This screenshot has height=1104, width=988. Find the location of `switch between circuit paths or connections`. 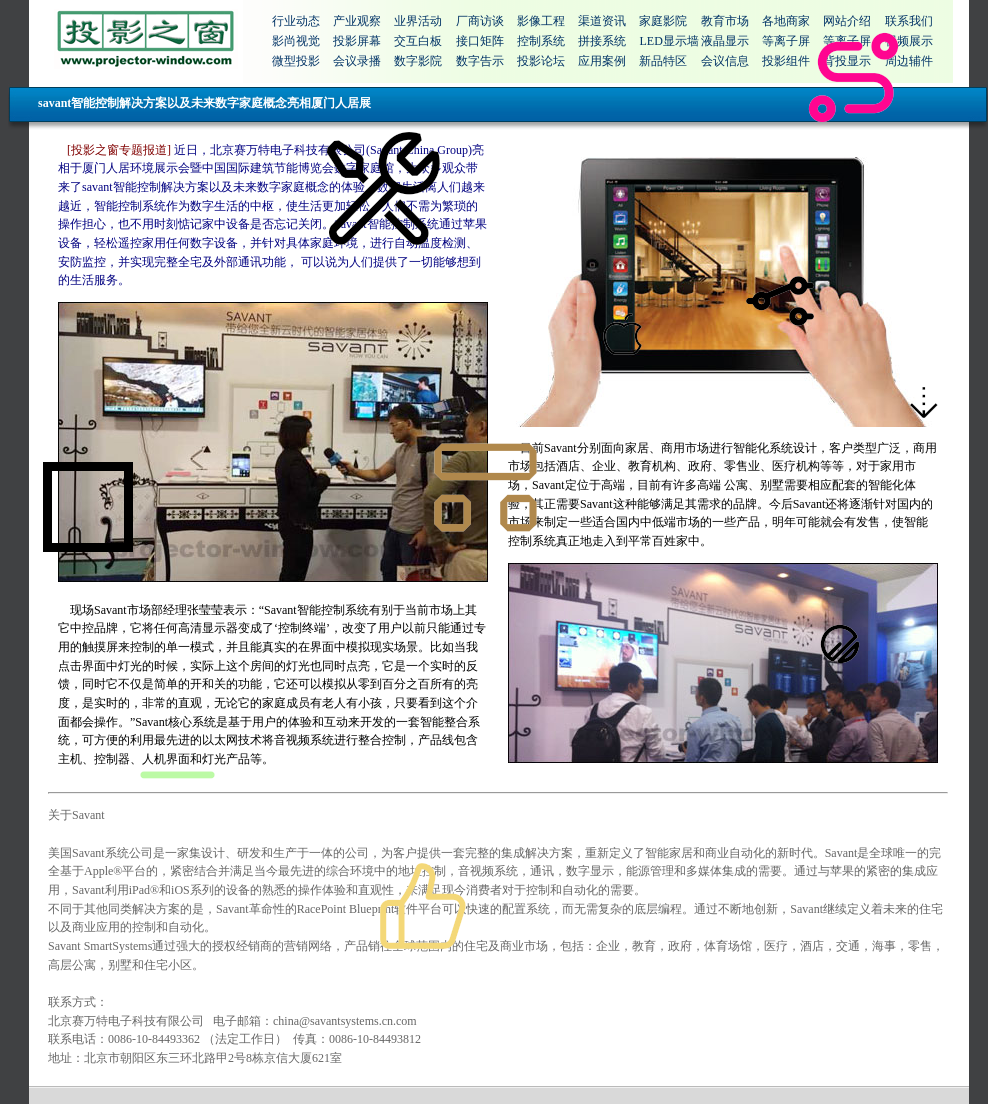

switch between circuit paths or connections is located at coordinates (780, 301).